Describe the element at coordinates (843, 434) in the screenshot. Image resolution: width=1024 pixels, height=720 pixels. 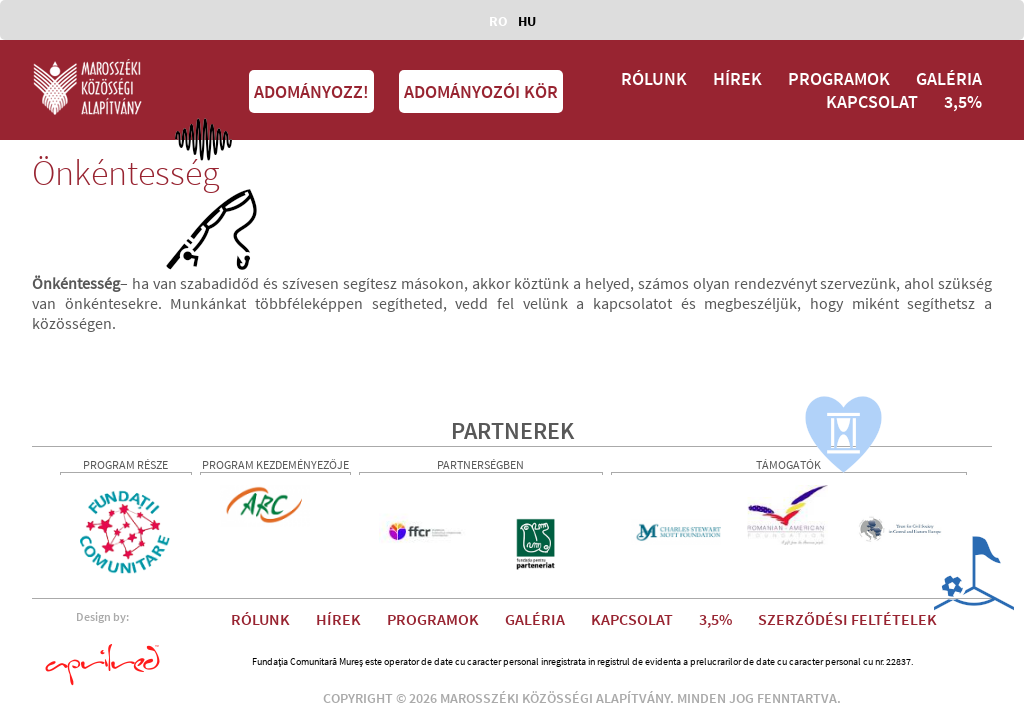
I see `indicates a lasting relationship or permanent bond in a game` at that location.